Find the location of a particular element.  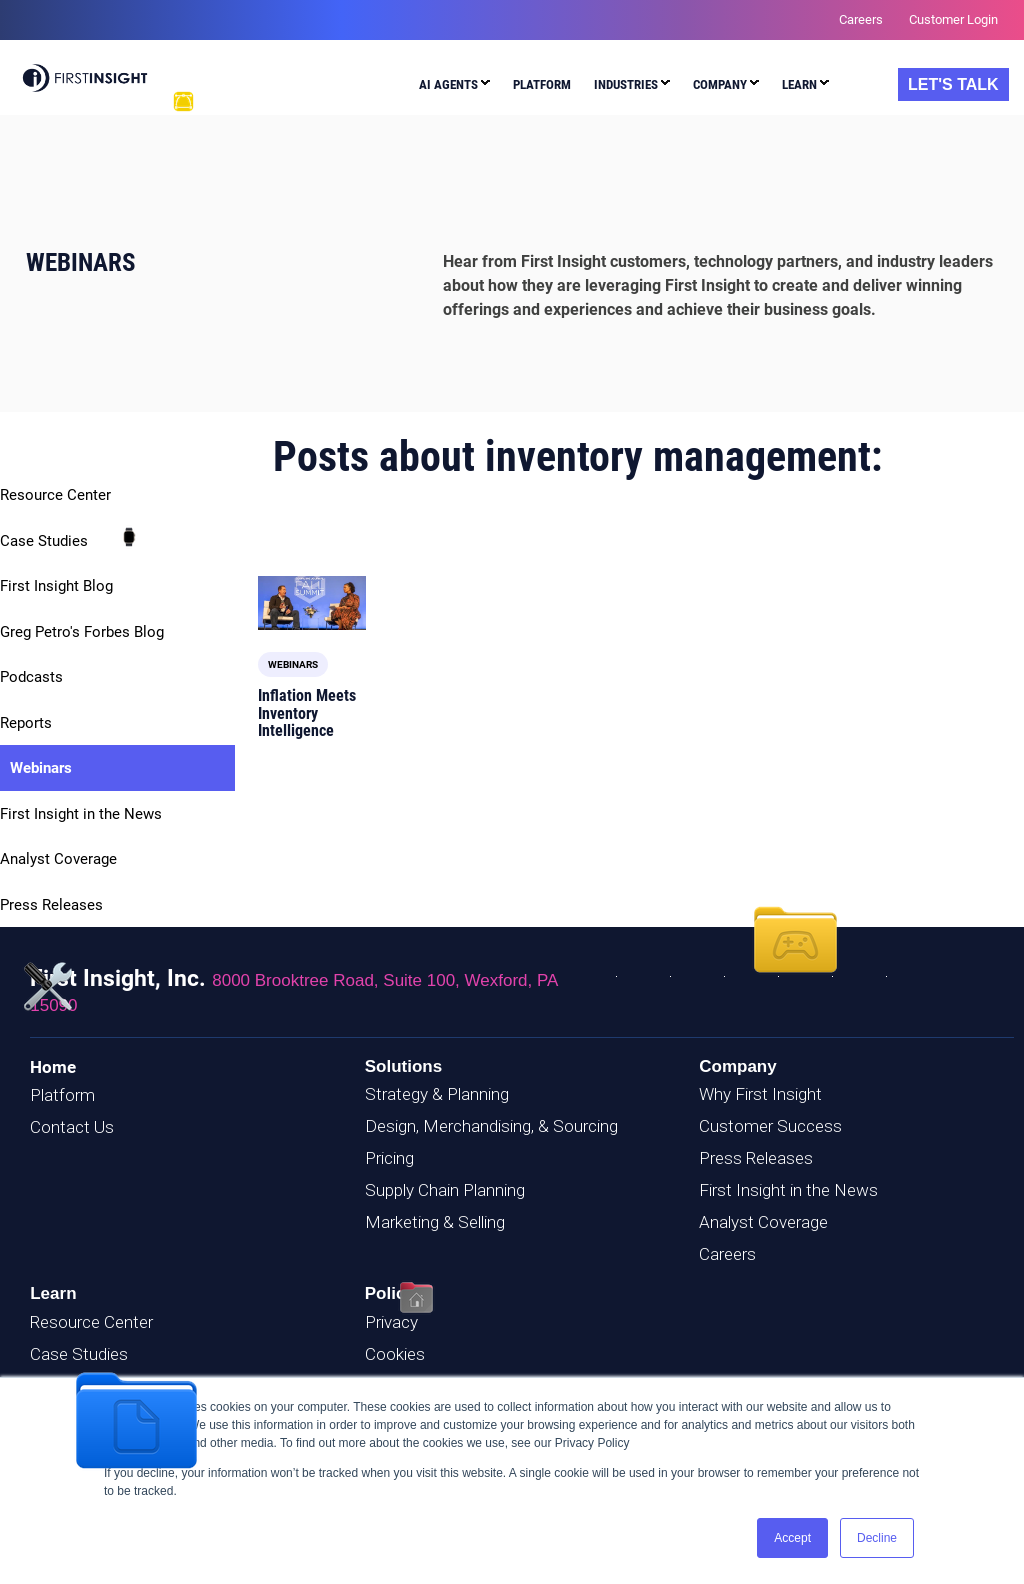

customize toolbar settings is located at coordinates (48, 987).